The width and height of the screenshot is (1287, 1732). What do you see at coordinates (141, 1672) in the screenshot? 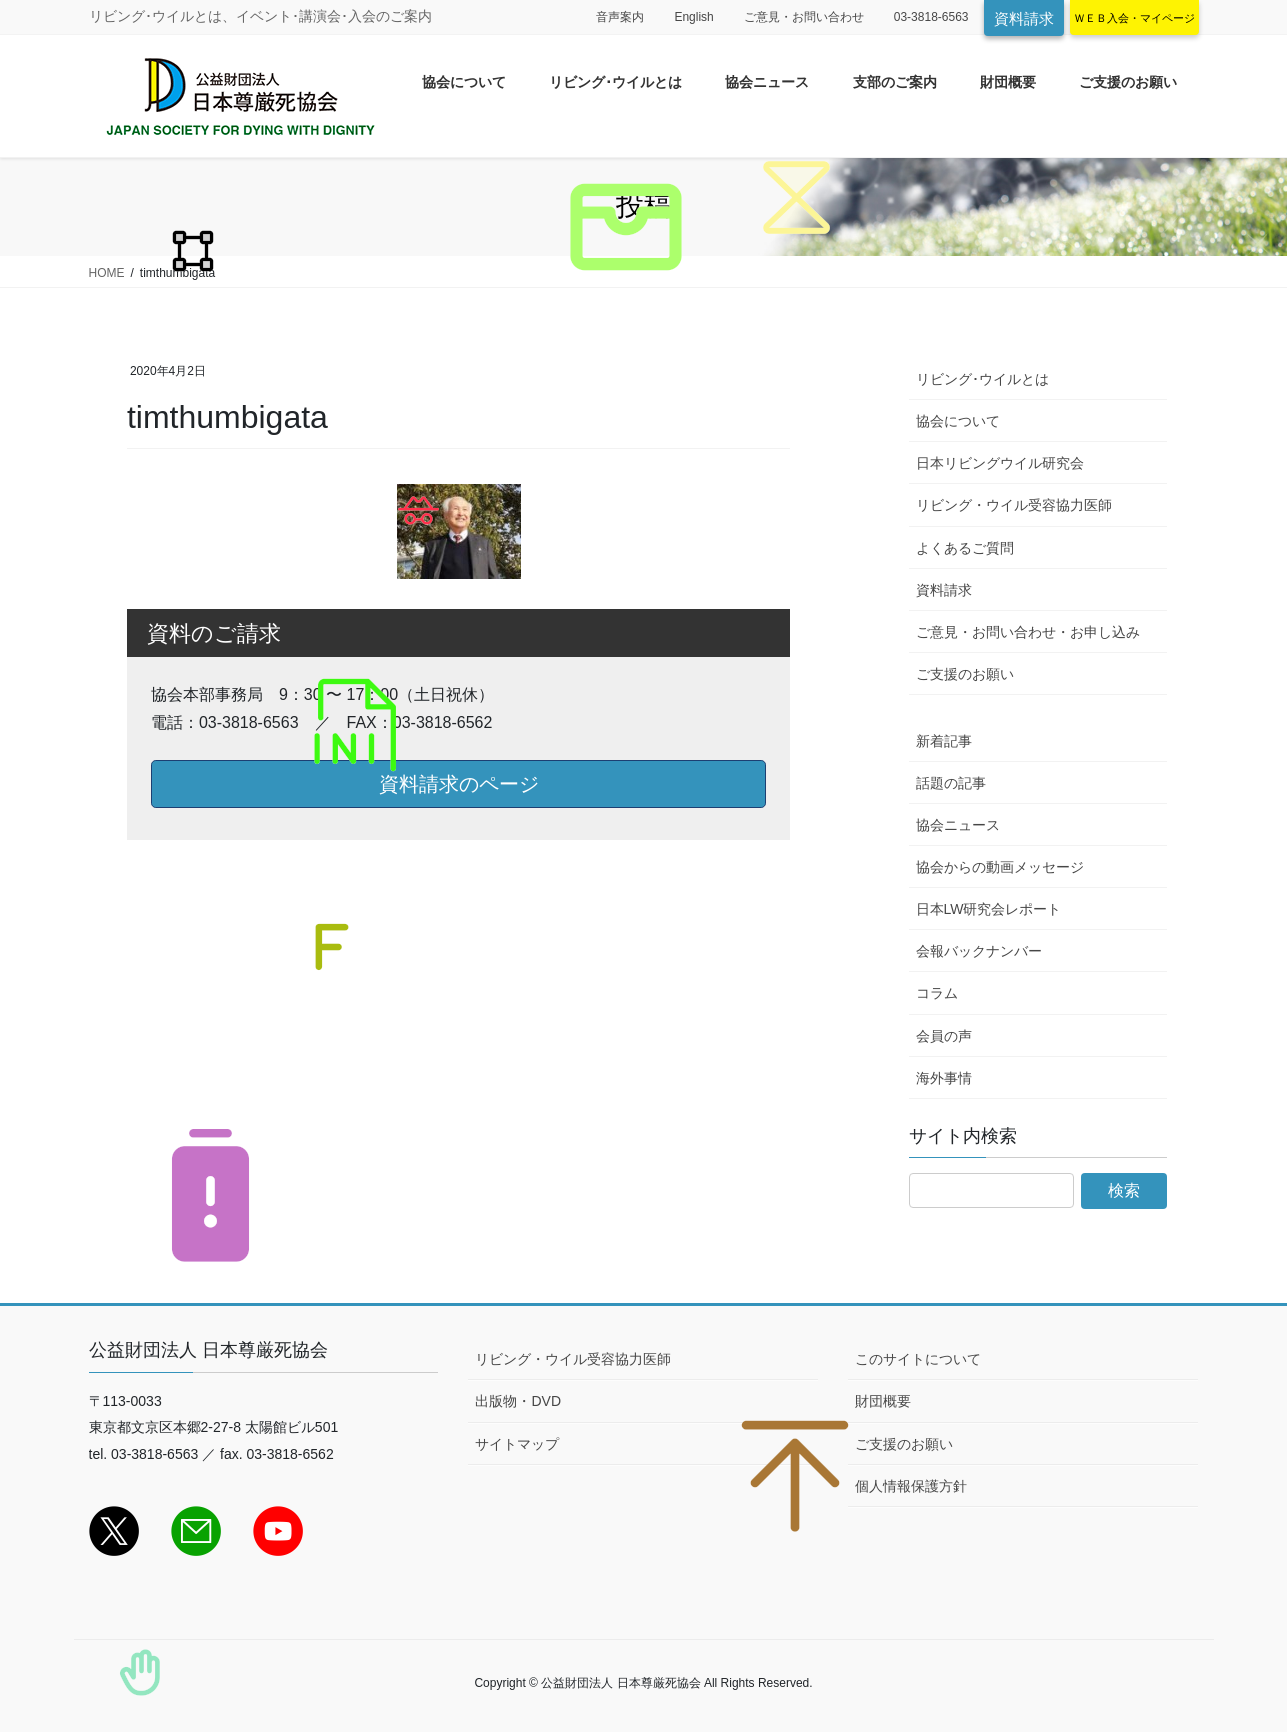
I see `stop or pause an action` at bounding box center [141, 1672].